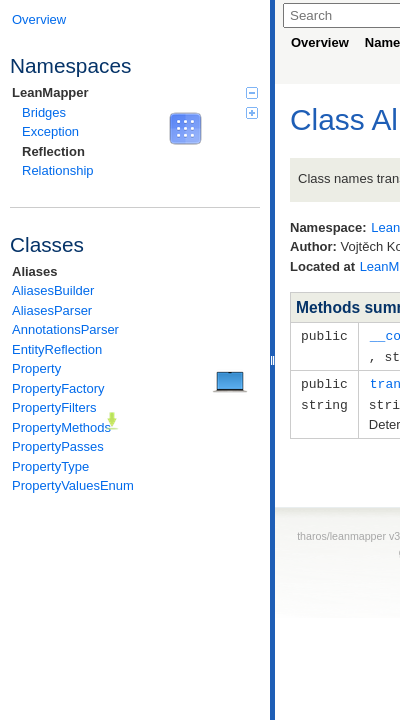 The width and height of the screenshot is (400, 720). What do you see at coordinates (185, 128) in the screenshot?
I see `open the app launcher or application grid` at bounding box center [185, 128].